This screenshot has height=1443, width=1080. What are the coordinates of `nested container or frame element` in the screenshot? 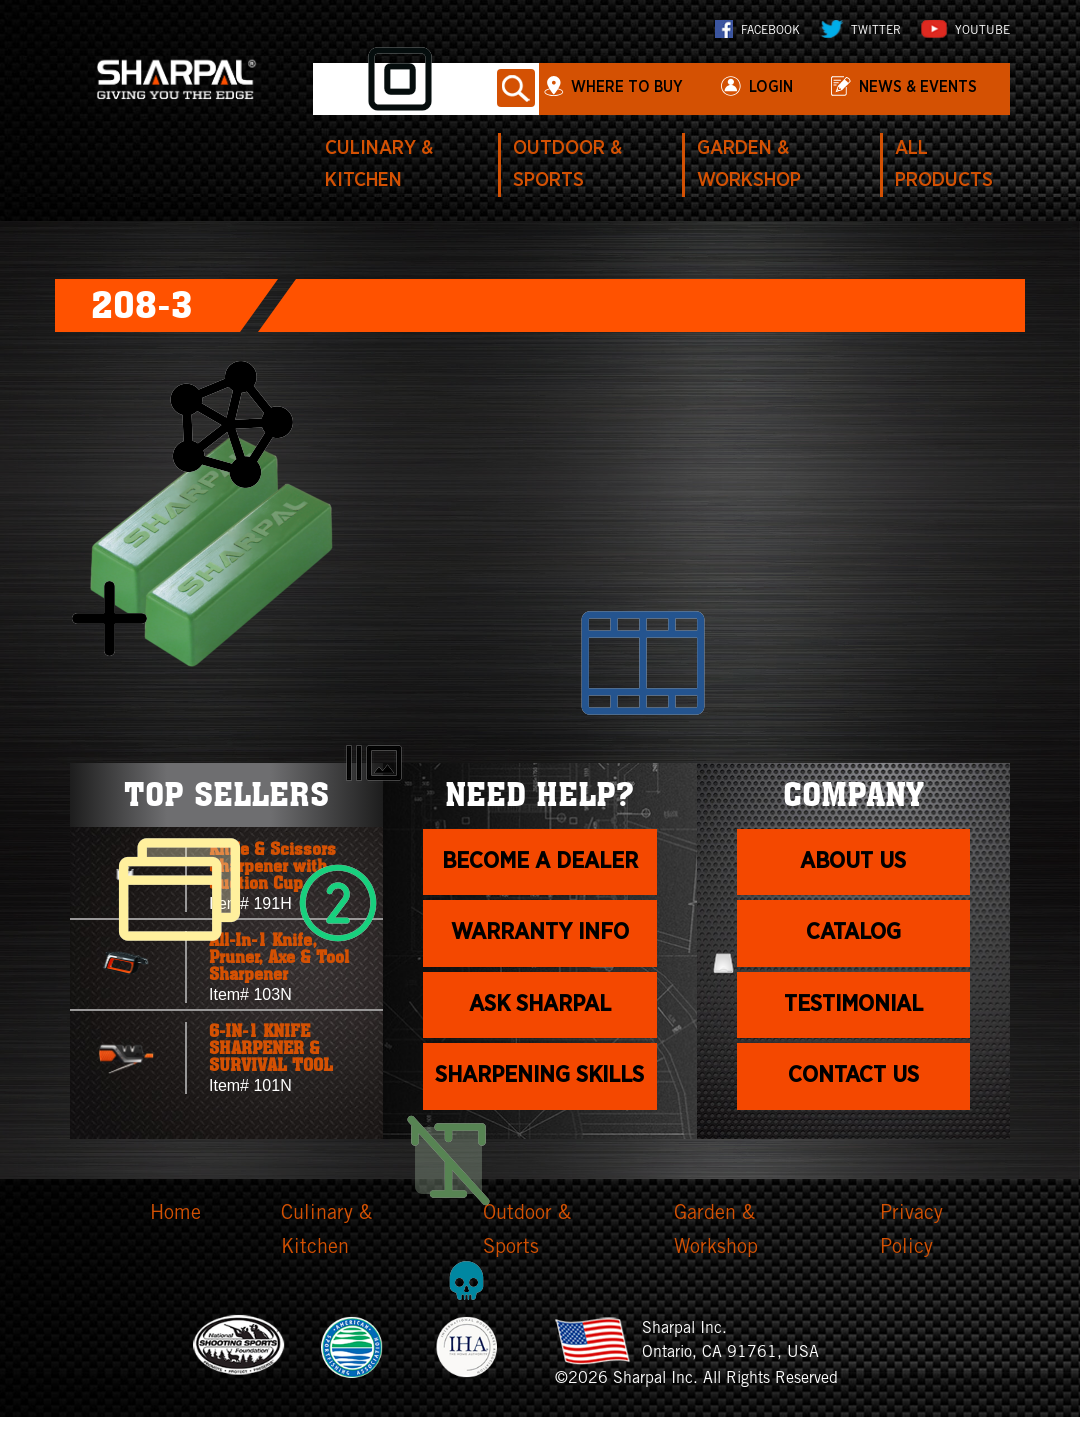 It's located at (400, 79).